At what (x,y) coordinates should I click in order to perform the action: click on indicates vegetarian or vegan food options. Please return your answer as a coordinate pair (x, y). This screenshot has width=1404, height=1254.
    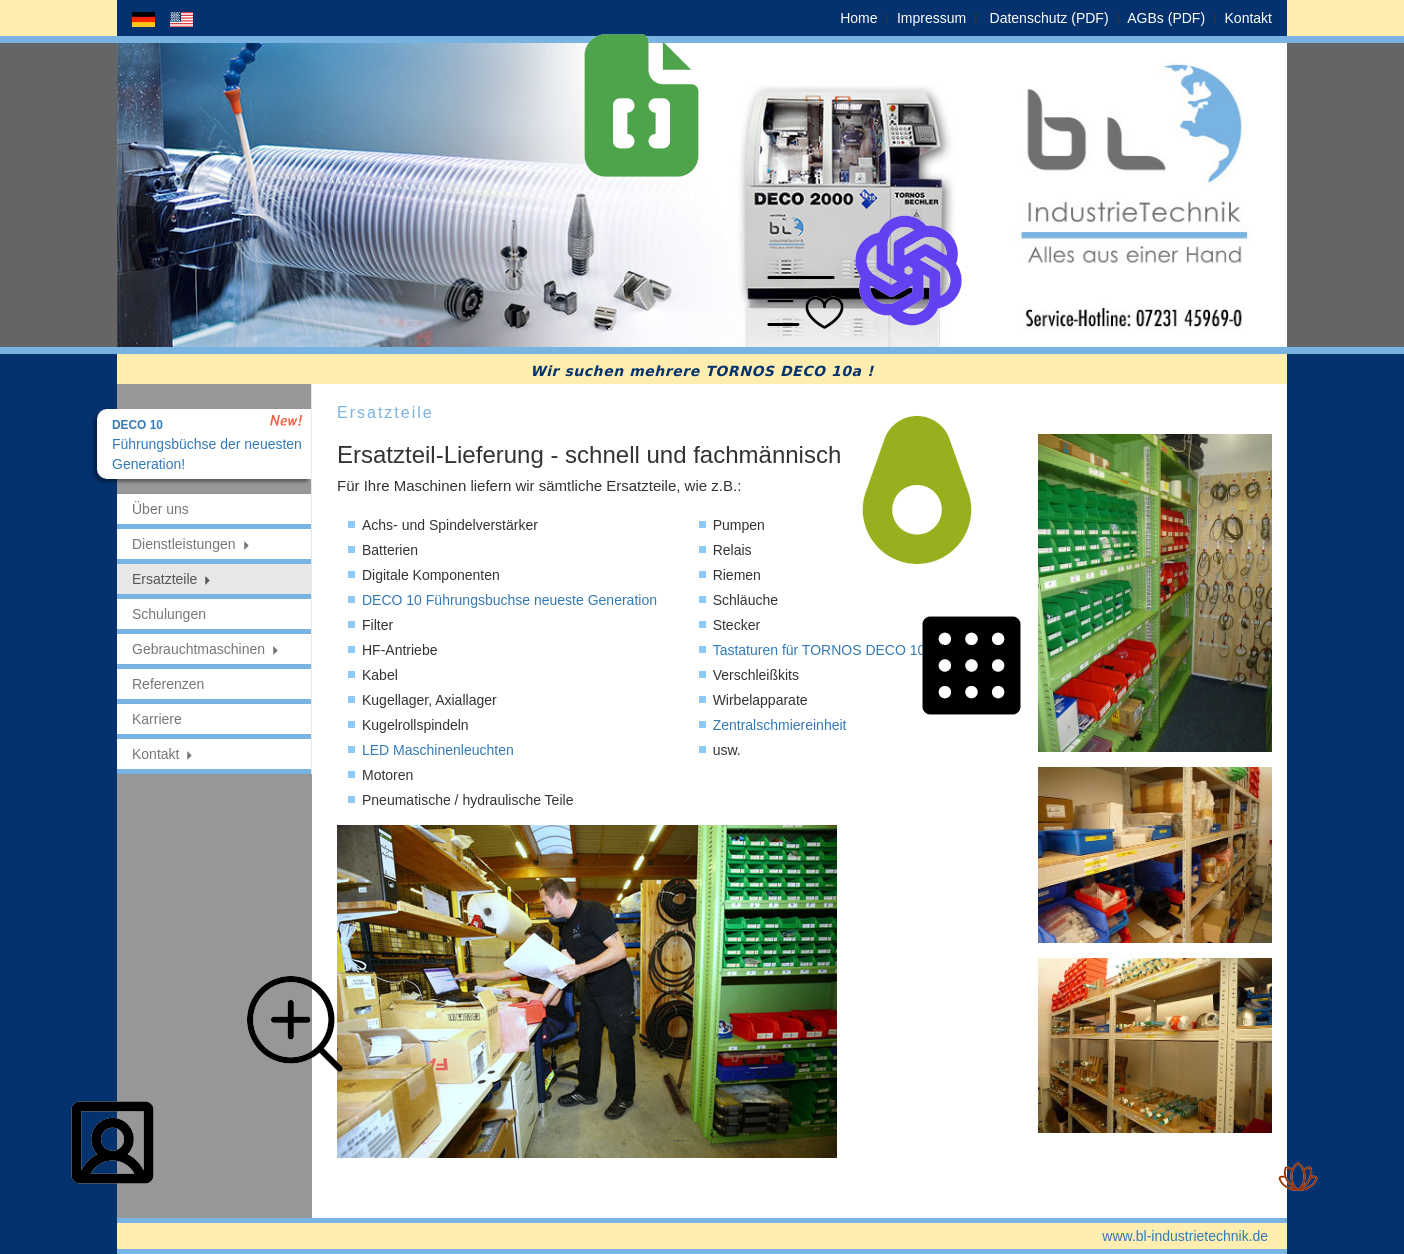
    Looking at the image, I should click on (917, 490).